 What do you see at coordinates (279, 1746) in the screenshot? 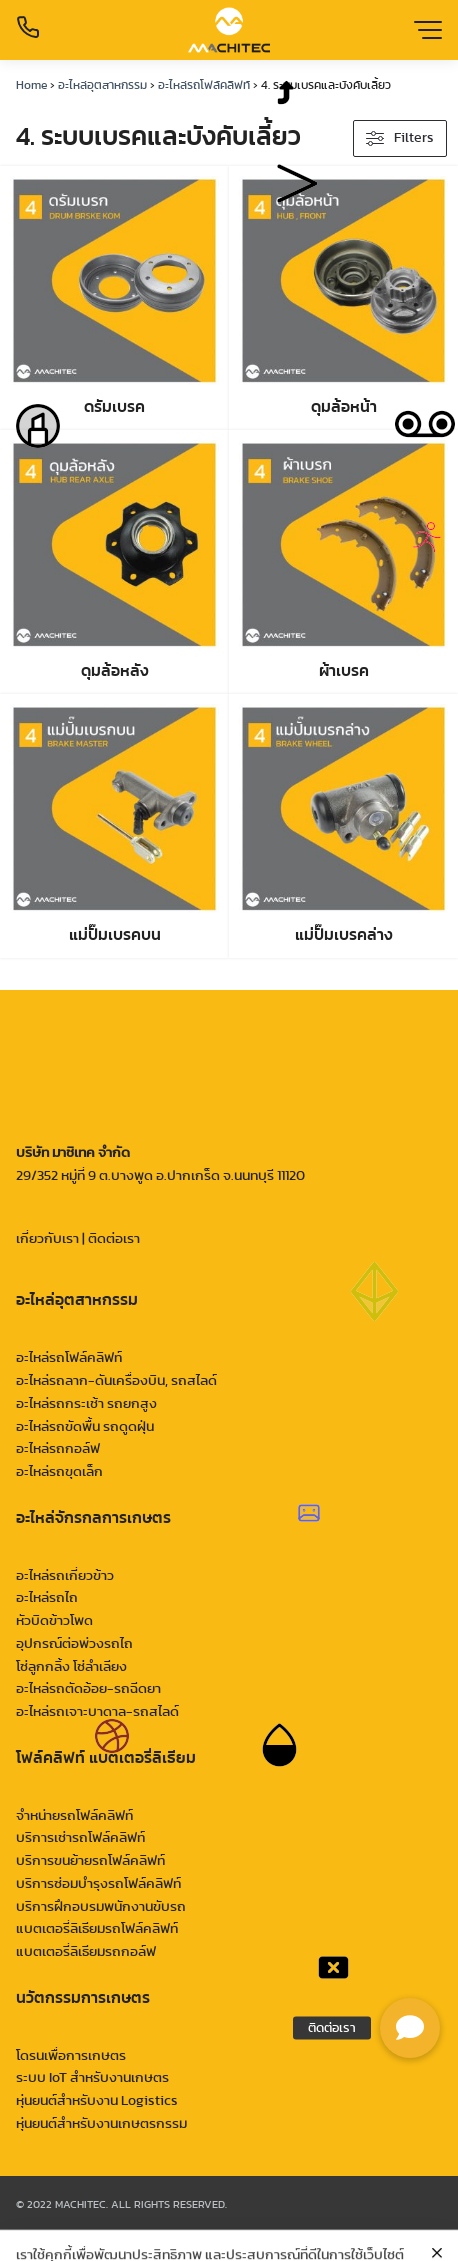
I see `adjust water or liquid fill level` at bounding box center [279, 1746].